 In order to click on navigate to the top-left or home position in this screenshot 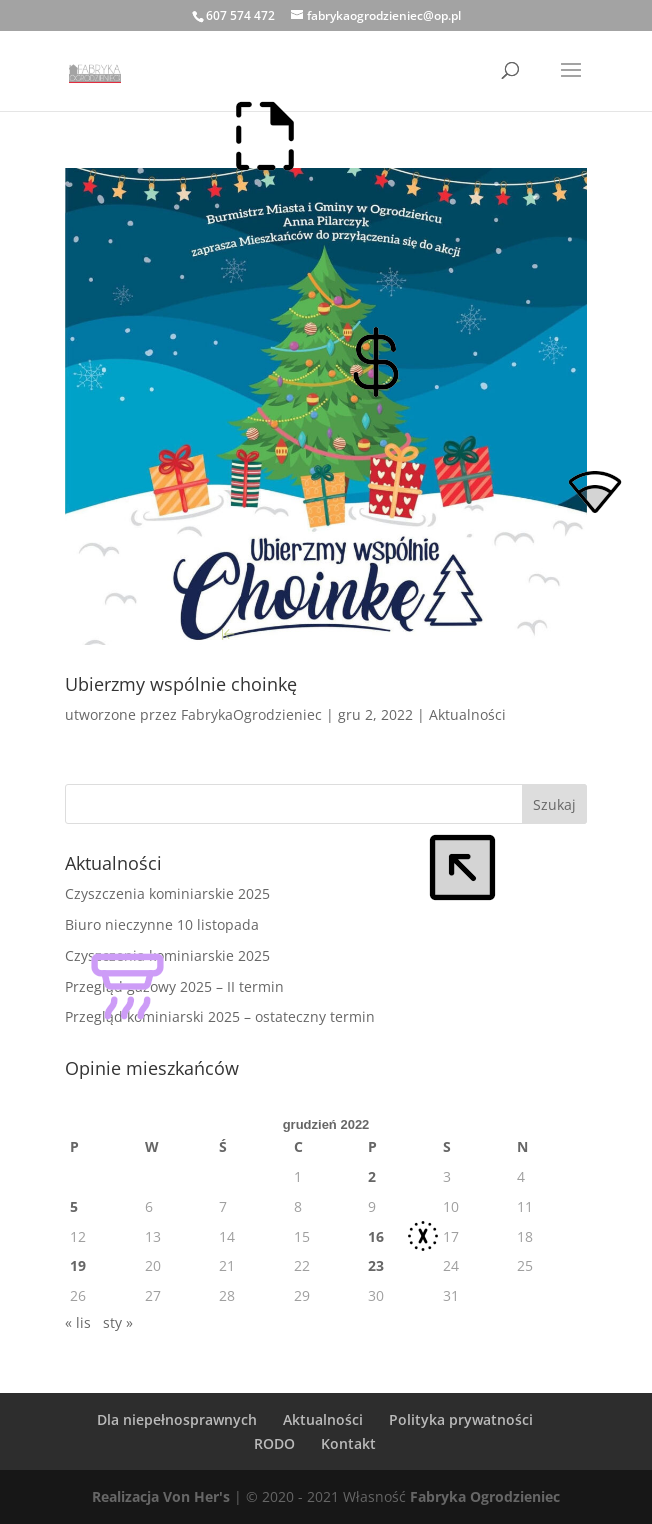, I will do `click(462, 867)`.